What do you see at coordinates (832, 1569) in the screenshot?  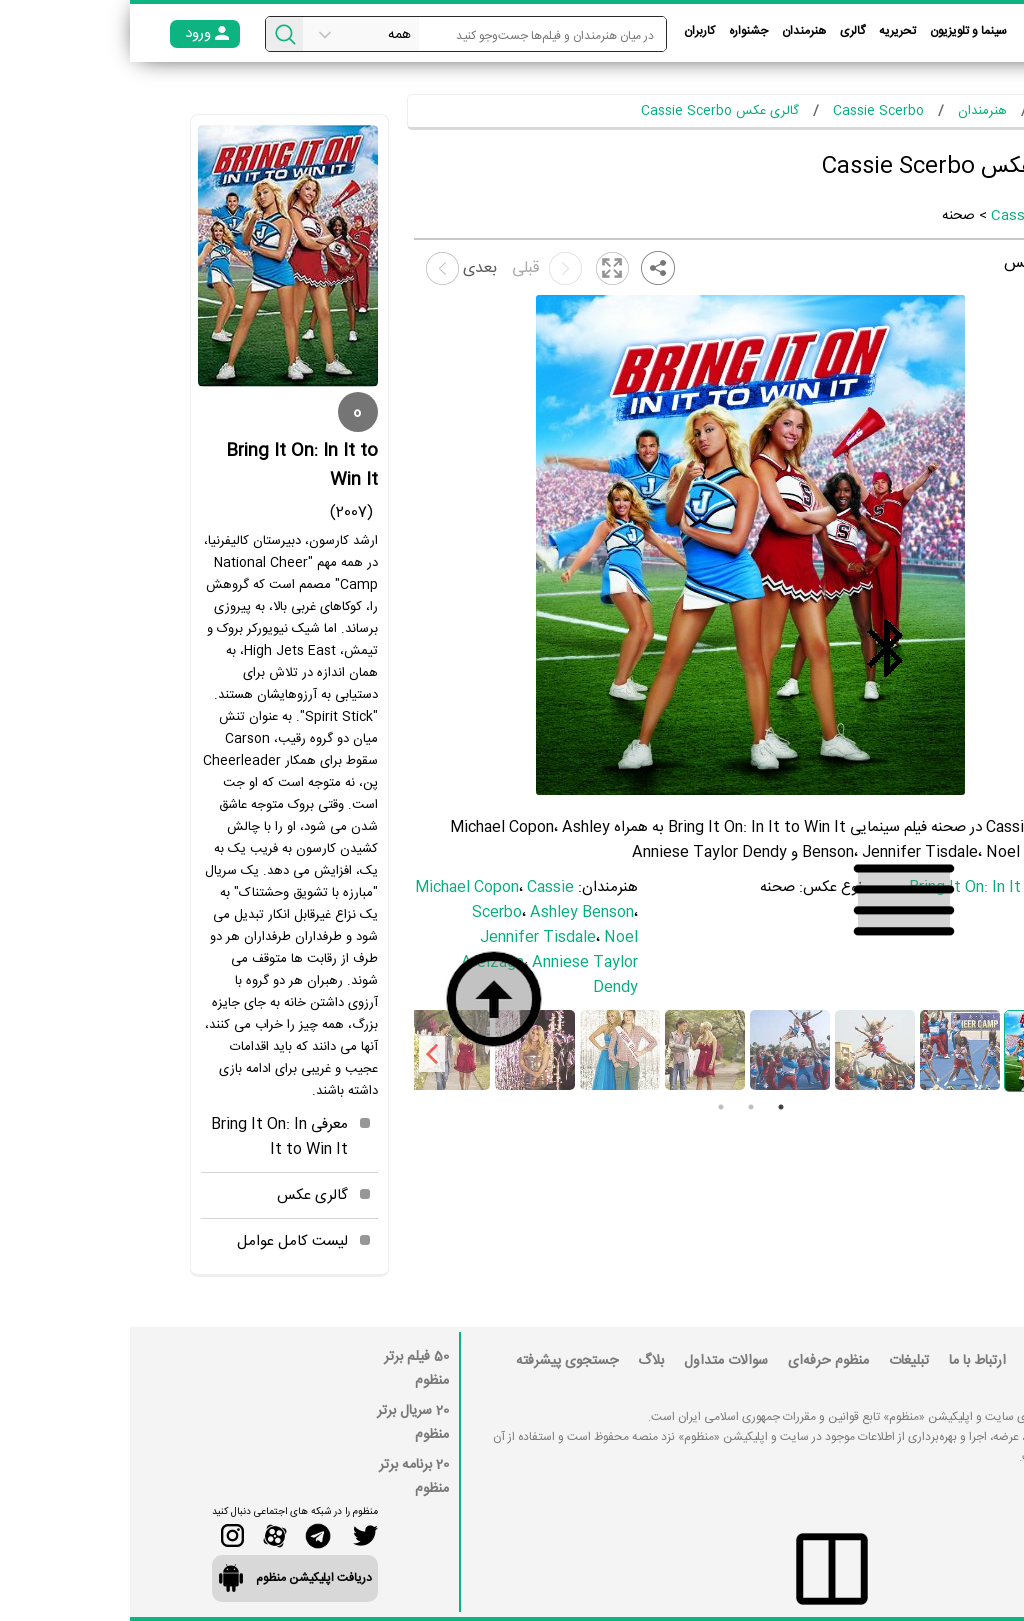 I see `switch to two-column layout` at bounding box center [832, 1569].